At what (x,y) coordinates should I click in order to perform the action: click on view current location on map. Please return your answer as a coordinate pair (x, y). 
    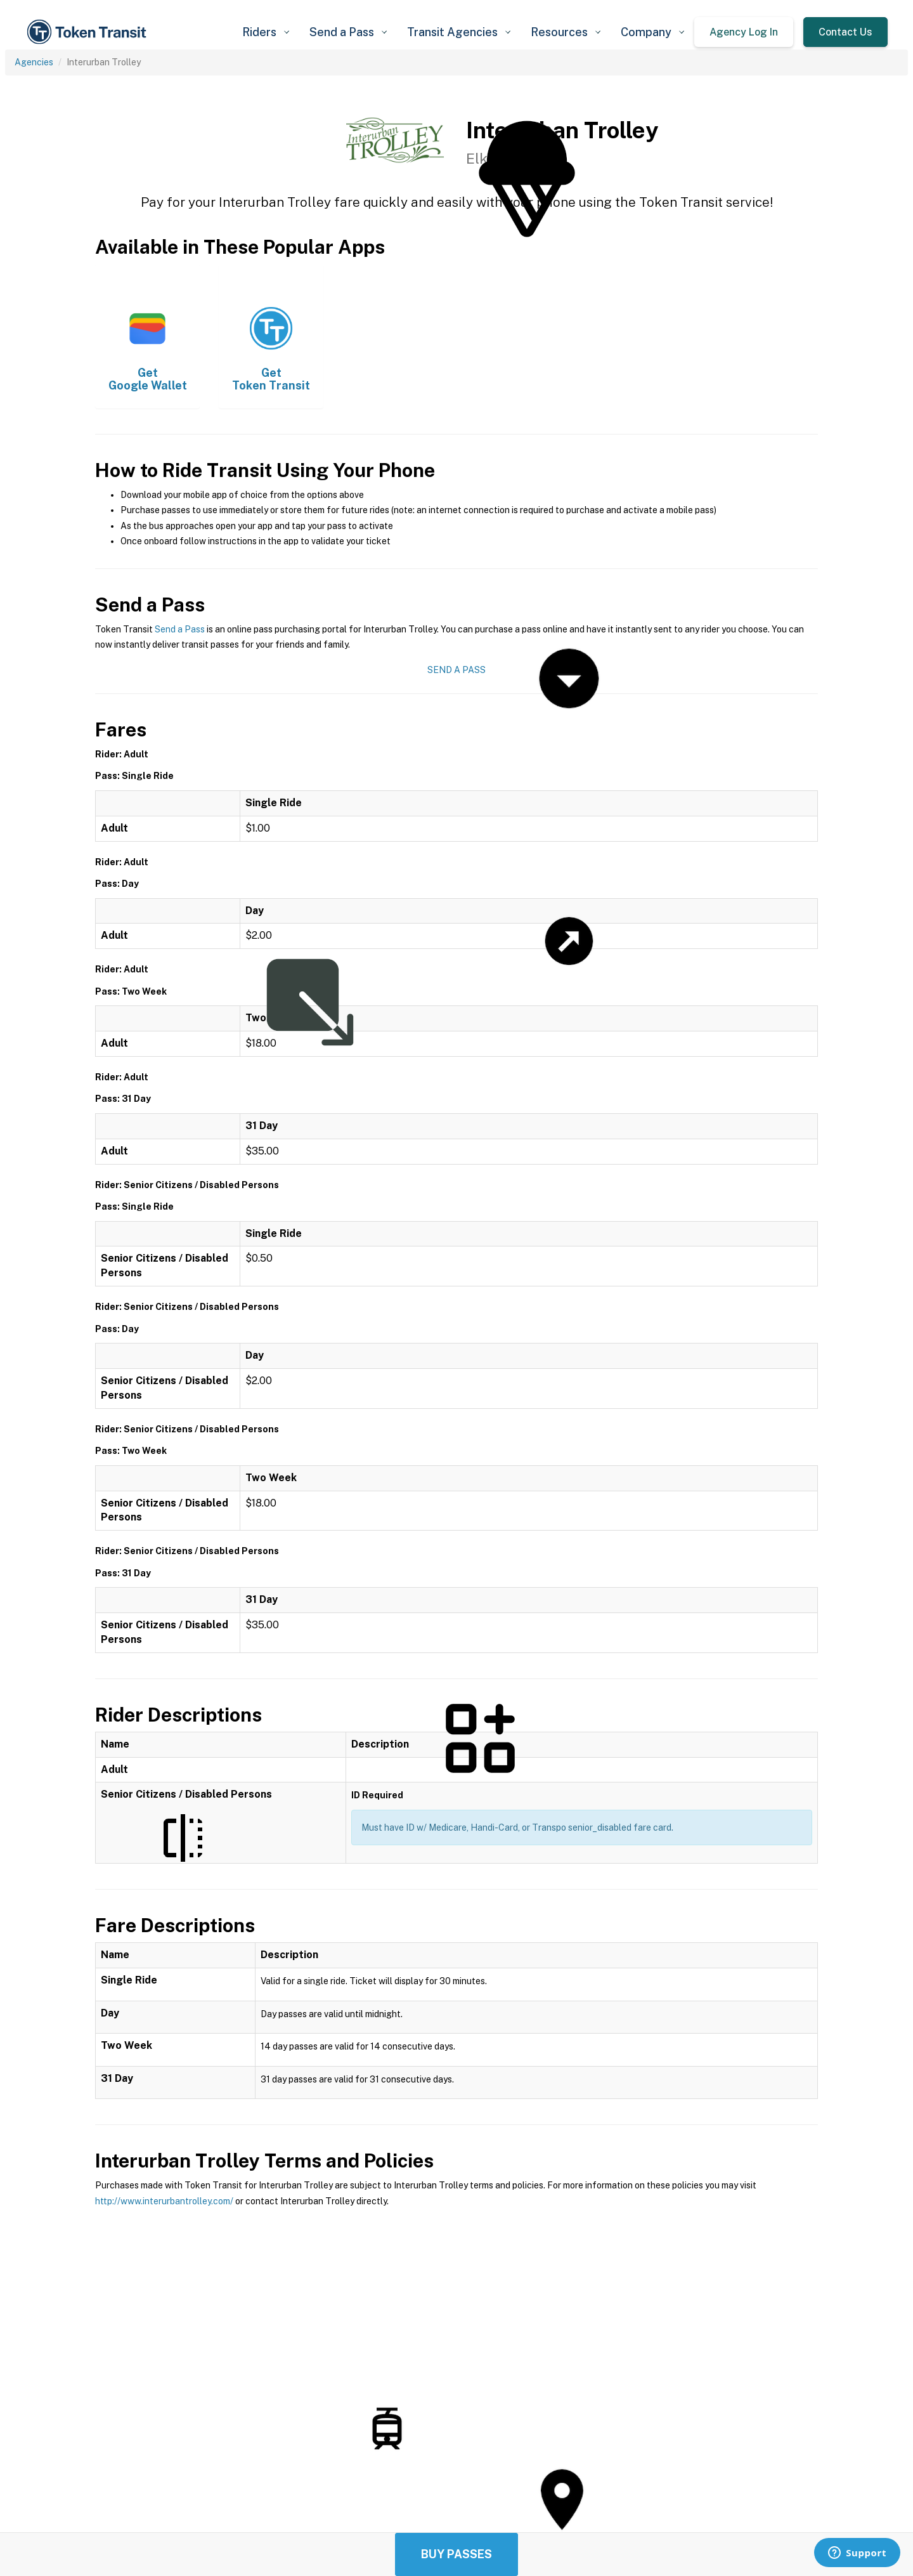
    Looking at the image, I should click on (562, 2499).